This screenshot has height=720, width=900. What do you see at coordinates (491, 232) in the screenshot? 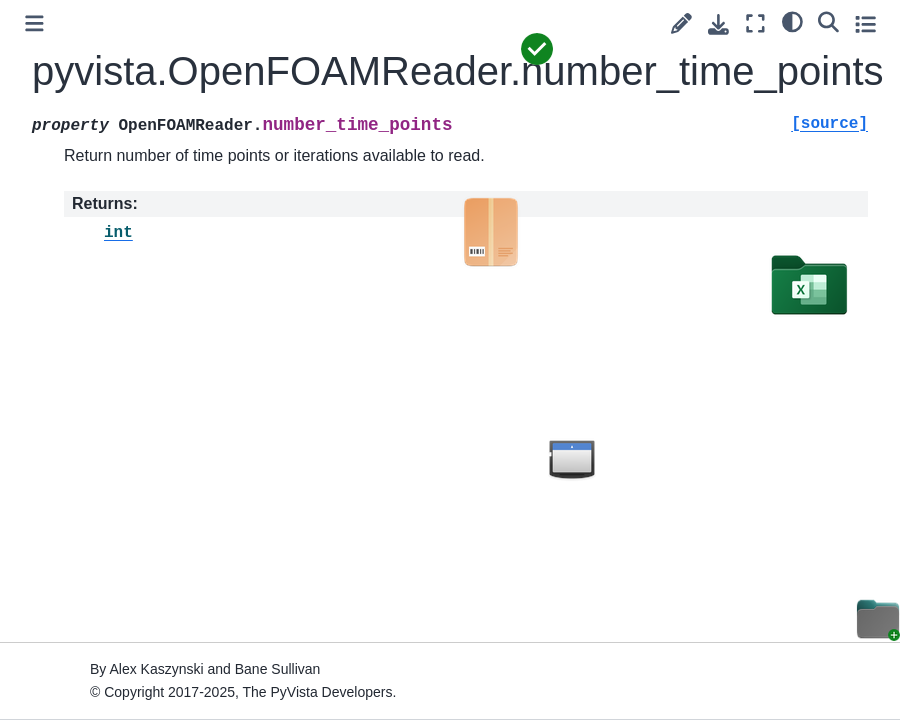
I see `compressed or archived file type indicator` at bounding box center [491, 232].